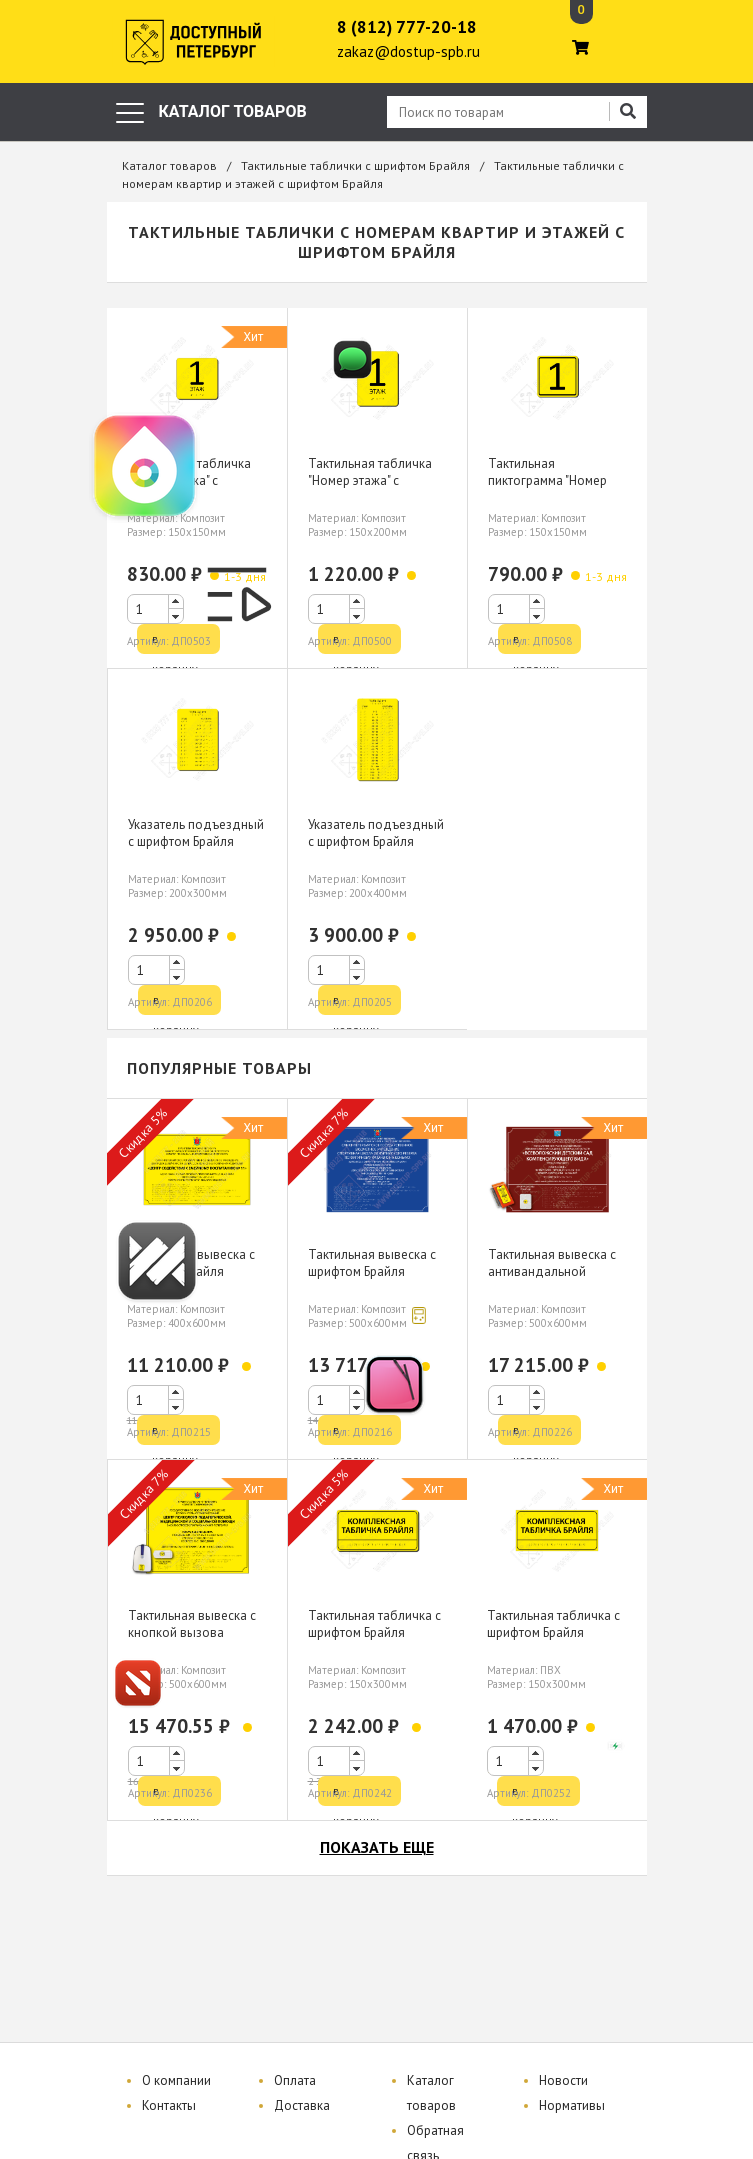  What do you see at coordinates (157, 1261) in the screenshot?
I see `launch Dota Underlords game` at bounding box center [157, 1261].